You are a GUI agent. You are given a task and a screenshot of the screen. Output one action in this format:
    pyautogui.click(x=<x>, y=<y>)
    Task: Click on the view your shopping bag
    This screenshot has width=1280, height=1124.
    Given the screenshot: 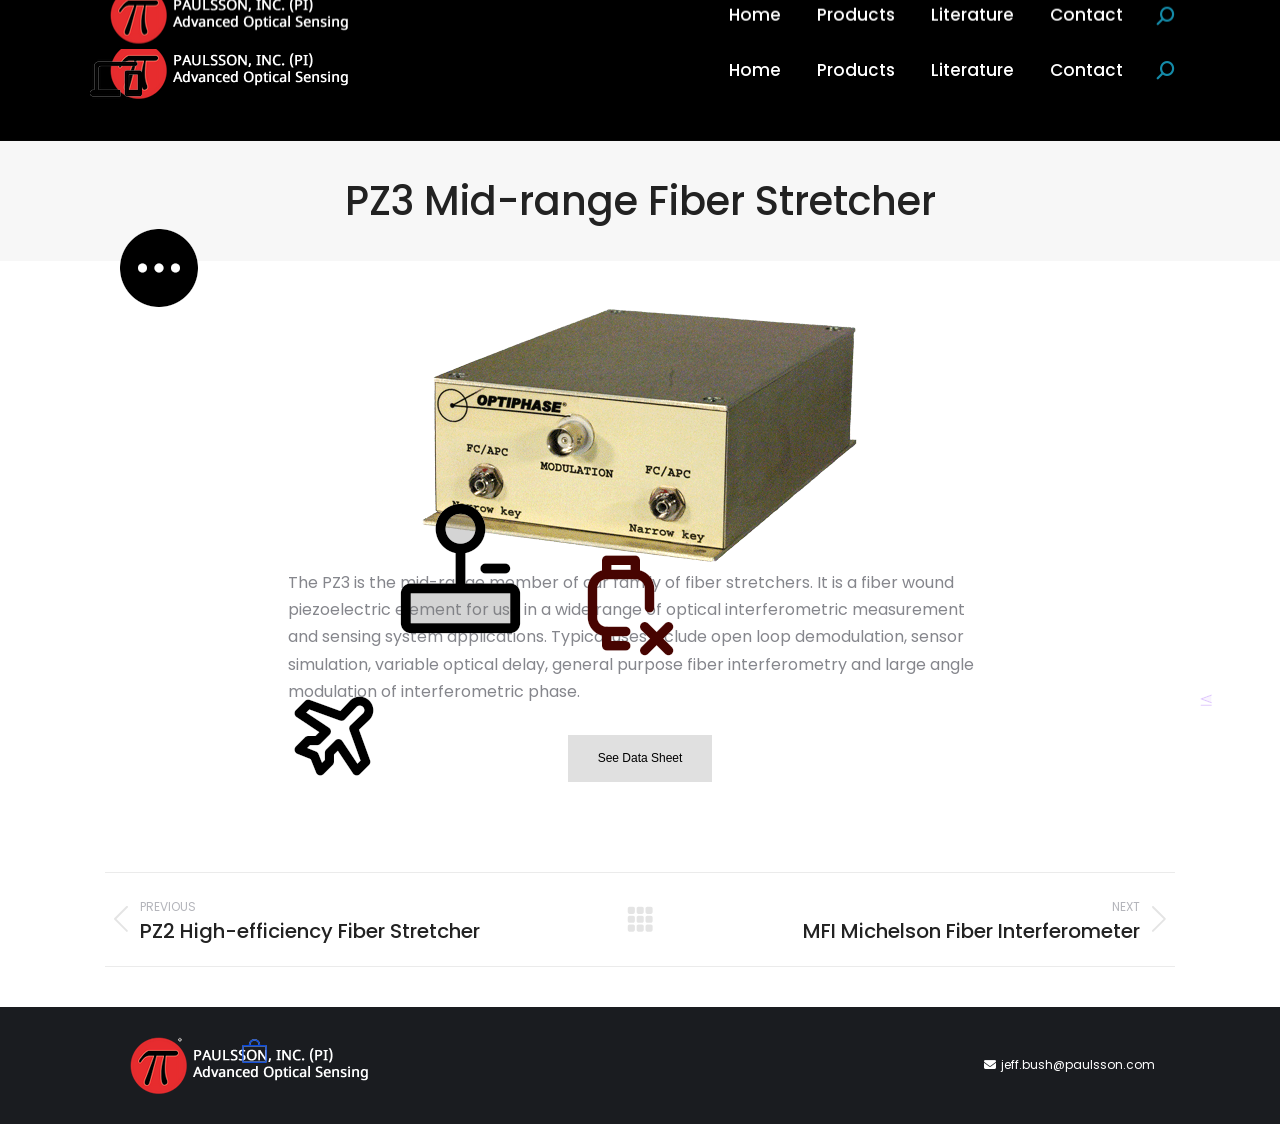 What is the action you would take?
    pyautogui.click(x=254, y=1052)
    